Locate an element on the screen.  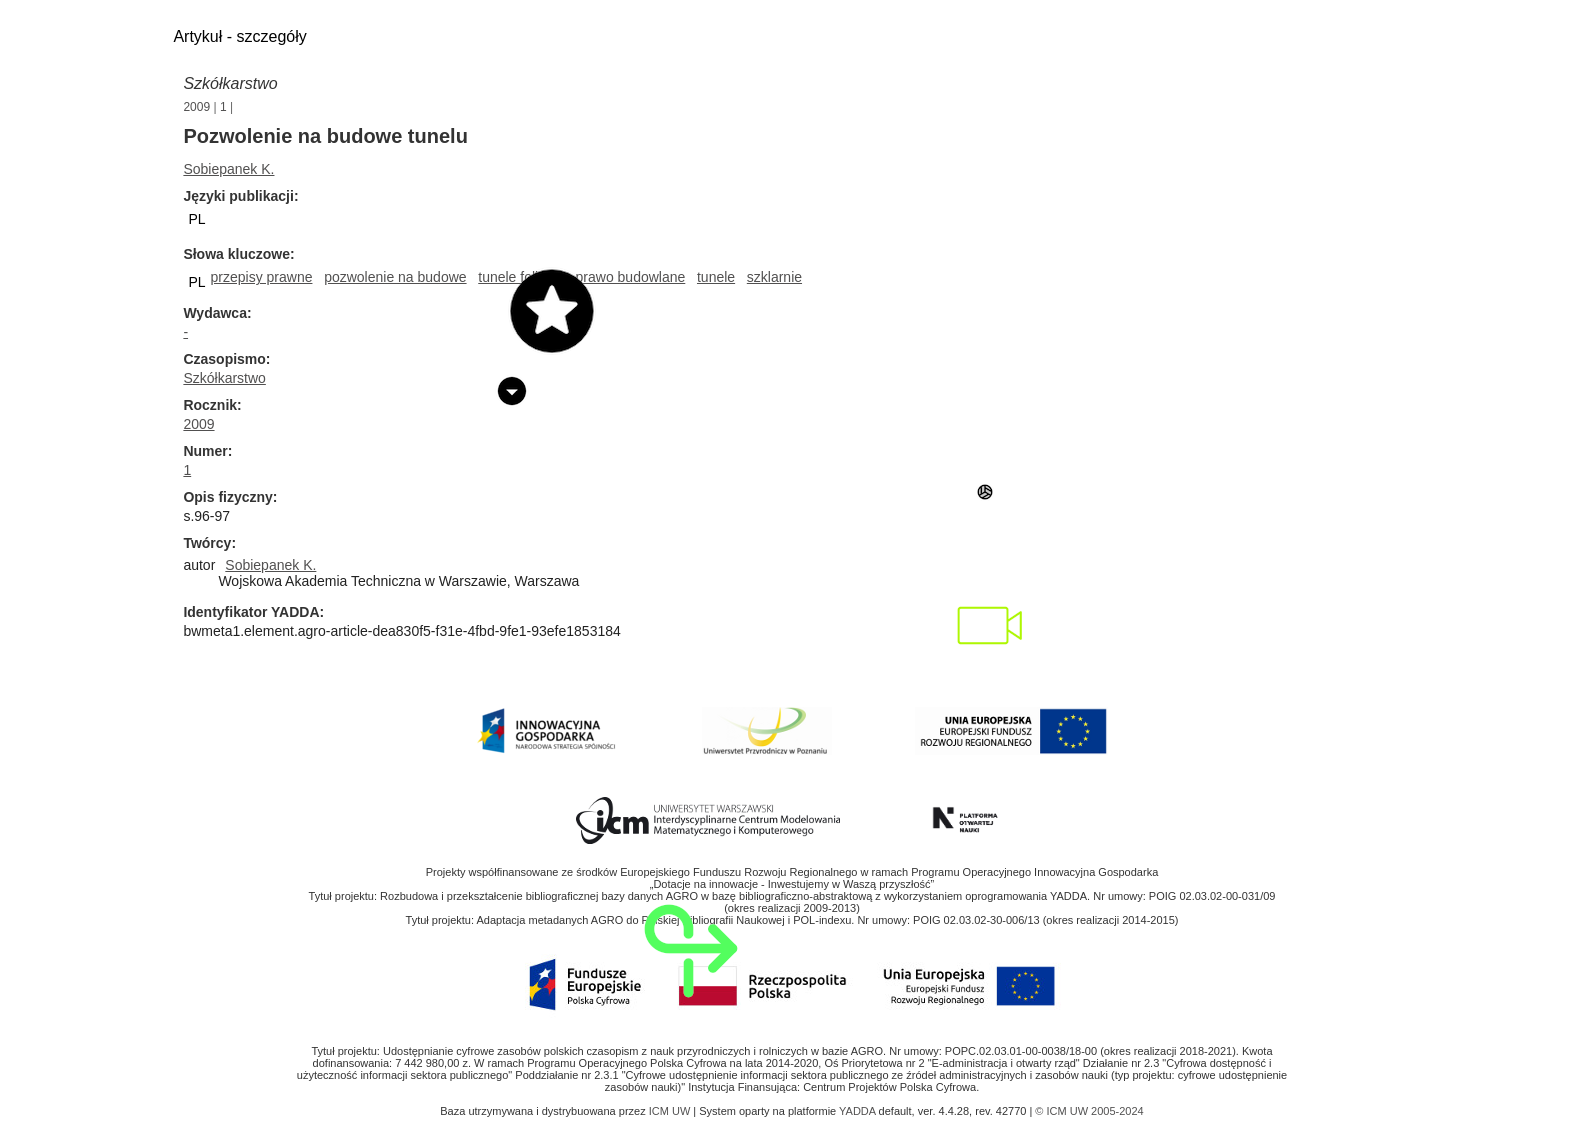
mark item as favorite is located at coordinates (552, 311).